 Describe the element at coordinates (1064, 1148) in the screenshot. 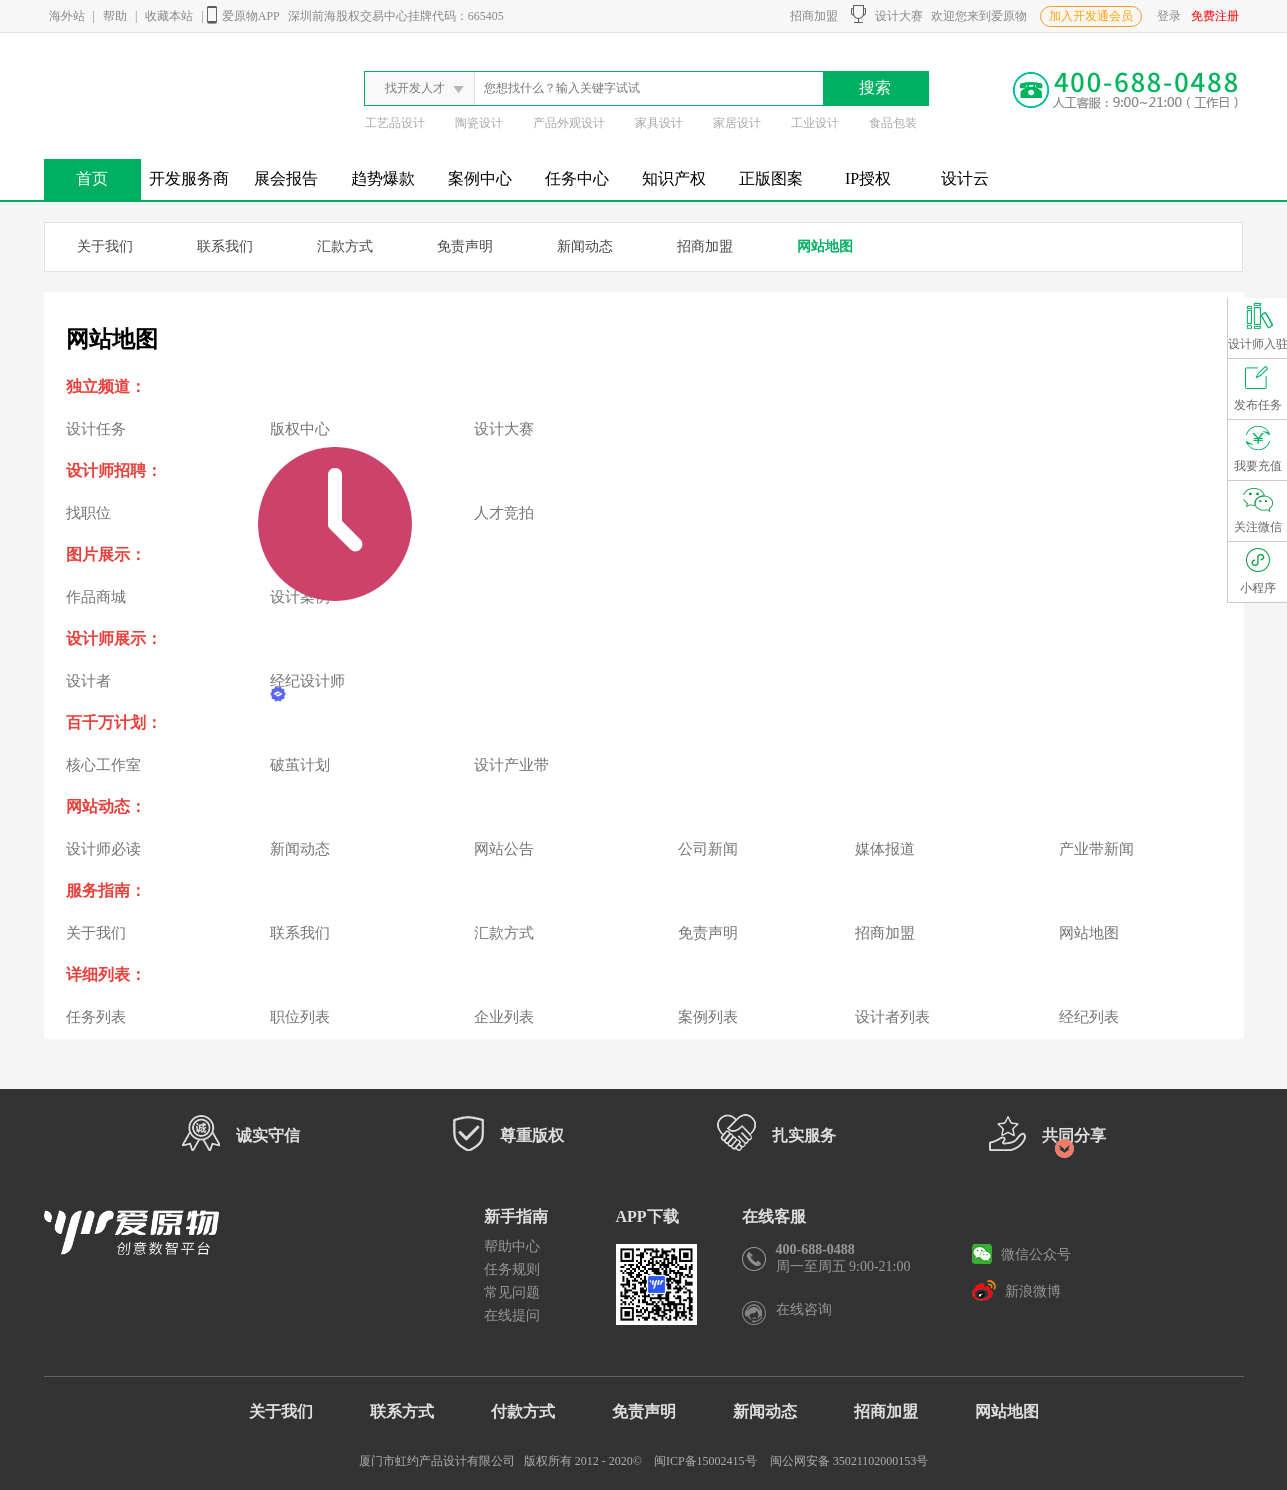

I see `indicates membership in discord's hypesquad brilliance house` at that location.